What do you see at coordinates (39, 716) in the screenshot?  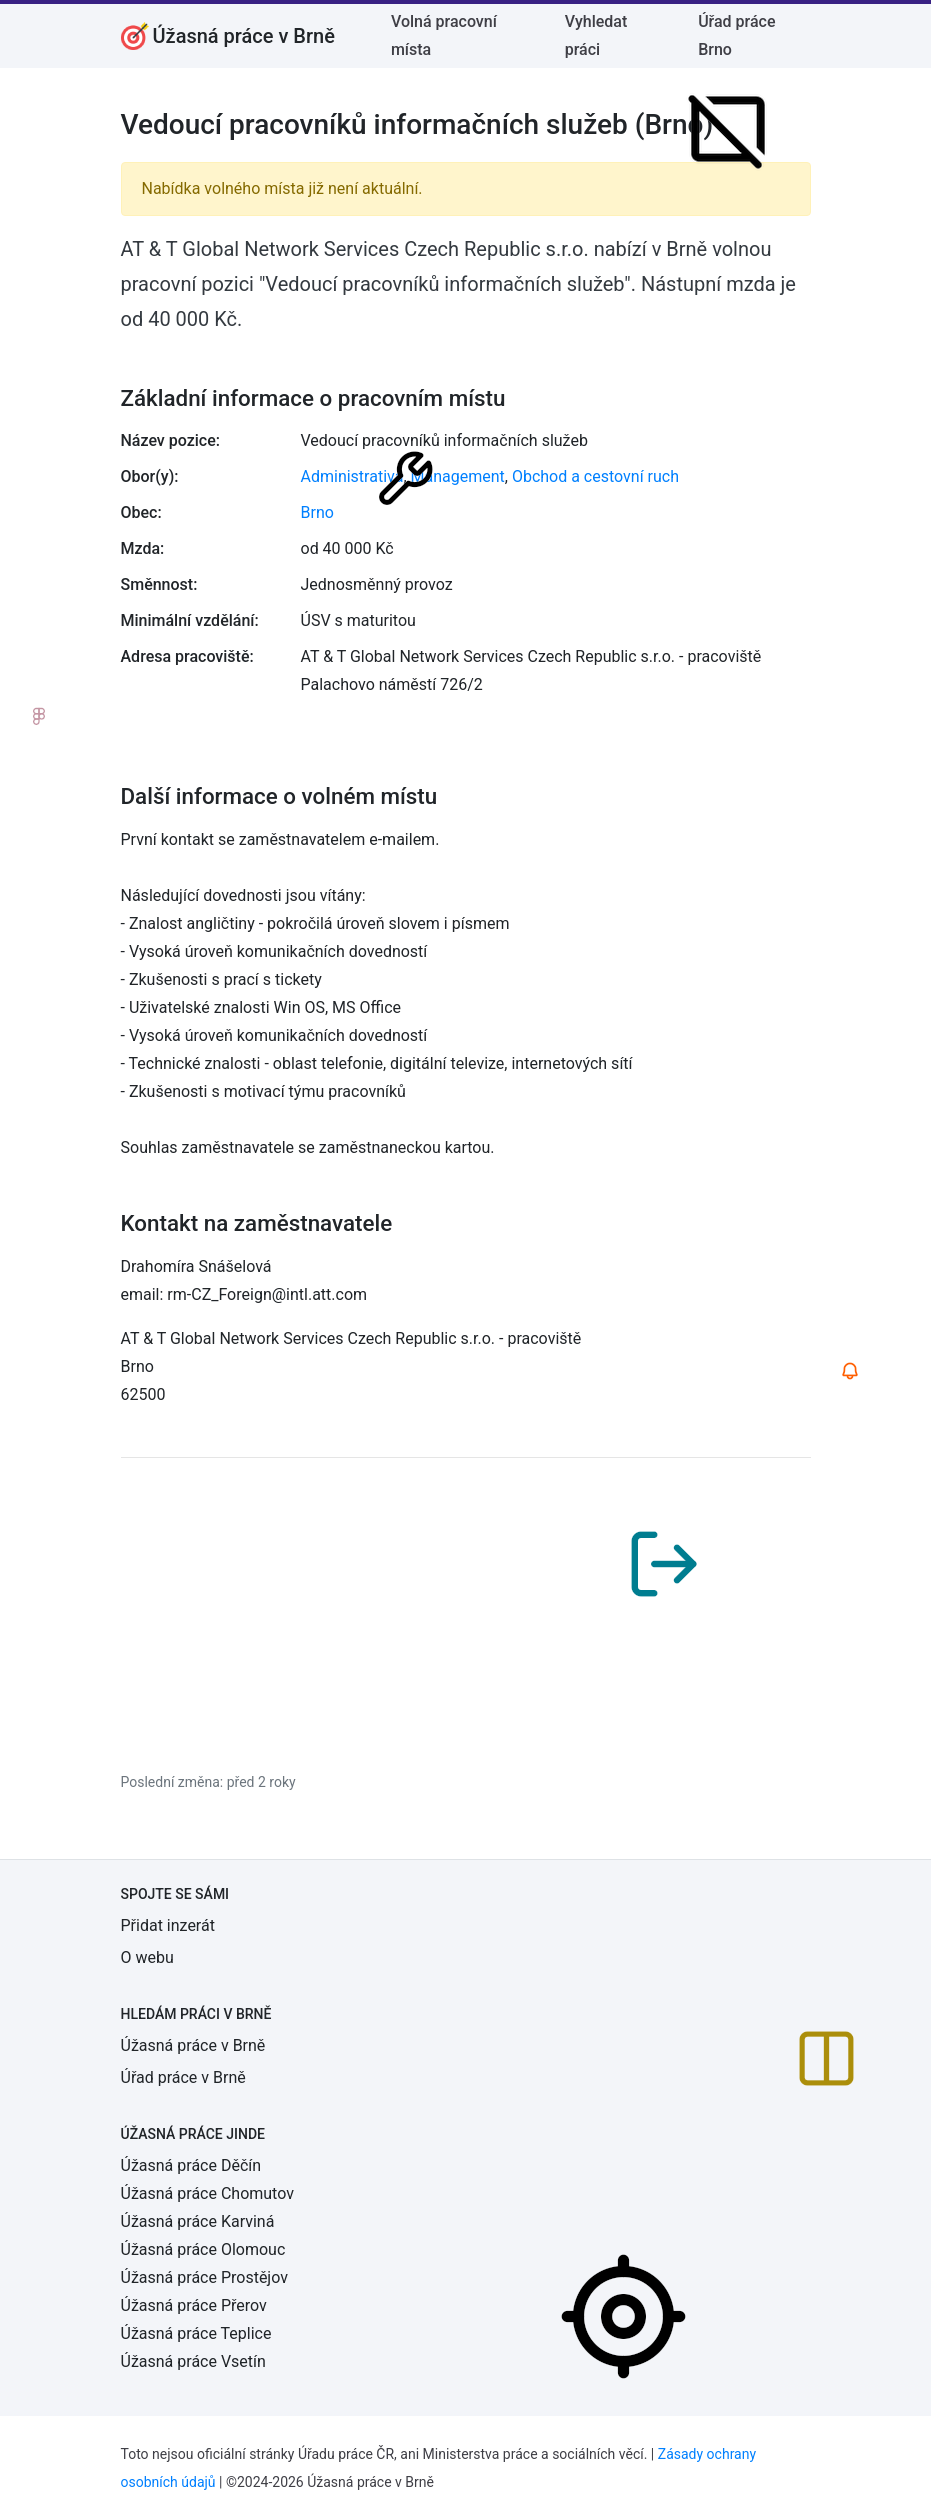 I see `open figma design tool` at bounding box center [39, 716].